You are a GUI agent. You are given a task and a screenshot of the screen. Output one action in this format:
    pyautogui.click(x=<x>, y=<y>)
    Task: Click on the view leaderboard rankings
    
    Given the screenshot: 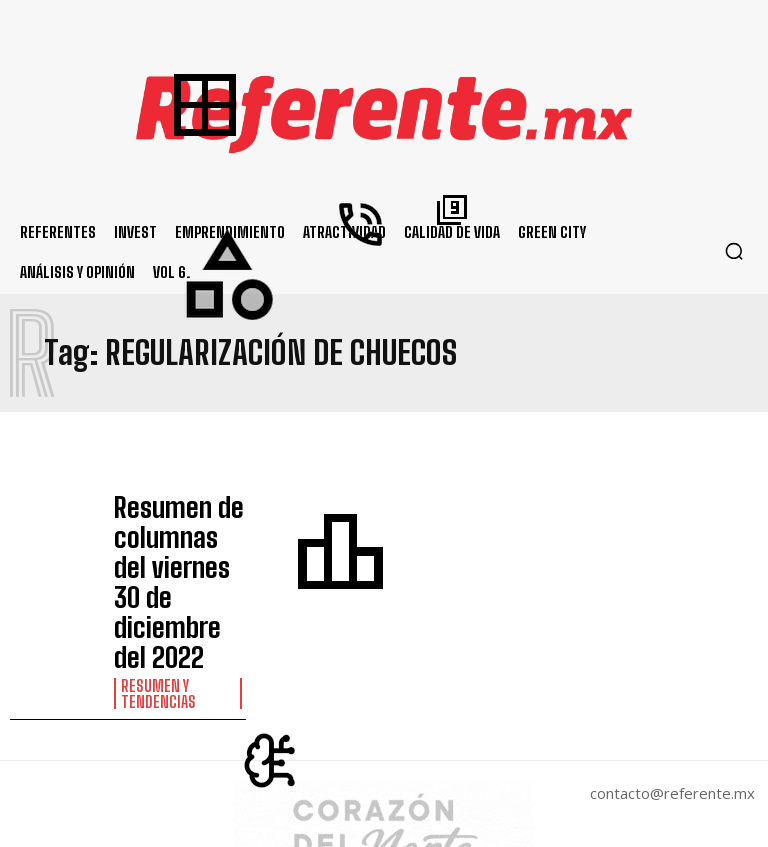 What is the action you would take?
    pyautogui.click(x=340, y=551)
    